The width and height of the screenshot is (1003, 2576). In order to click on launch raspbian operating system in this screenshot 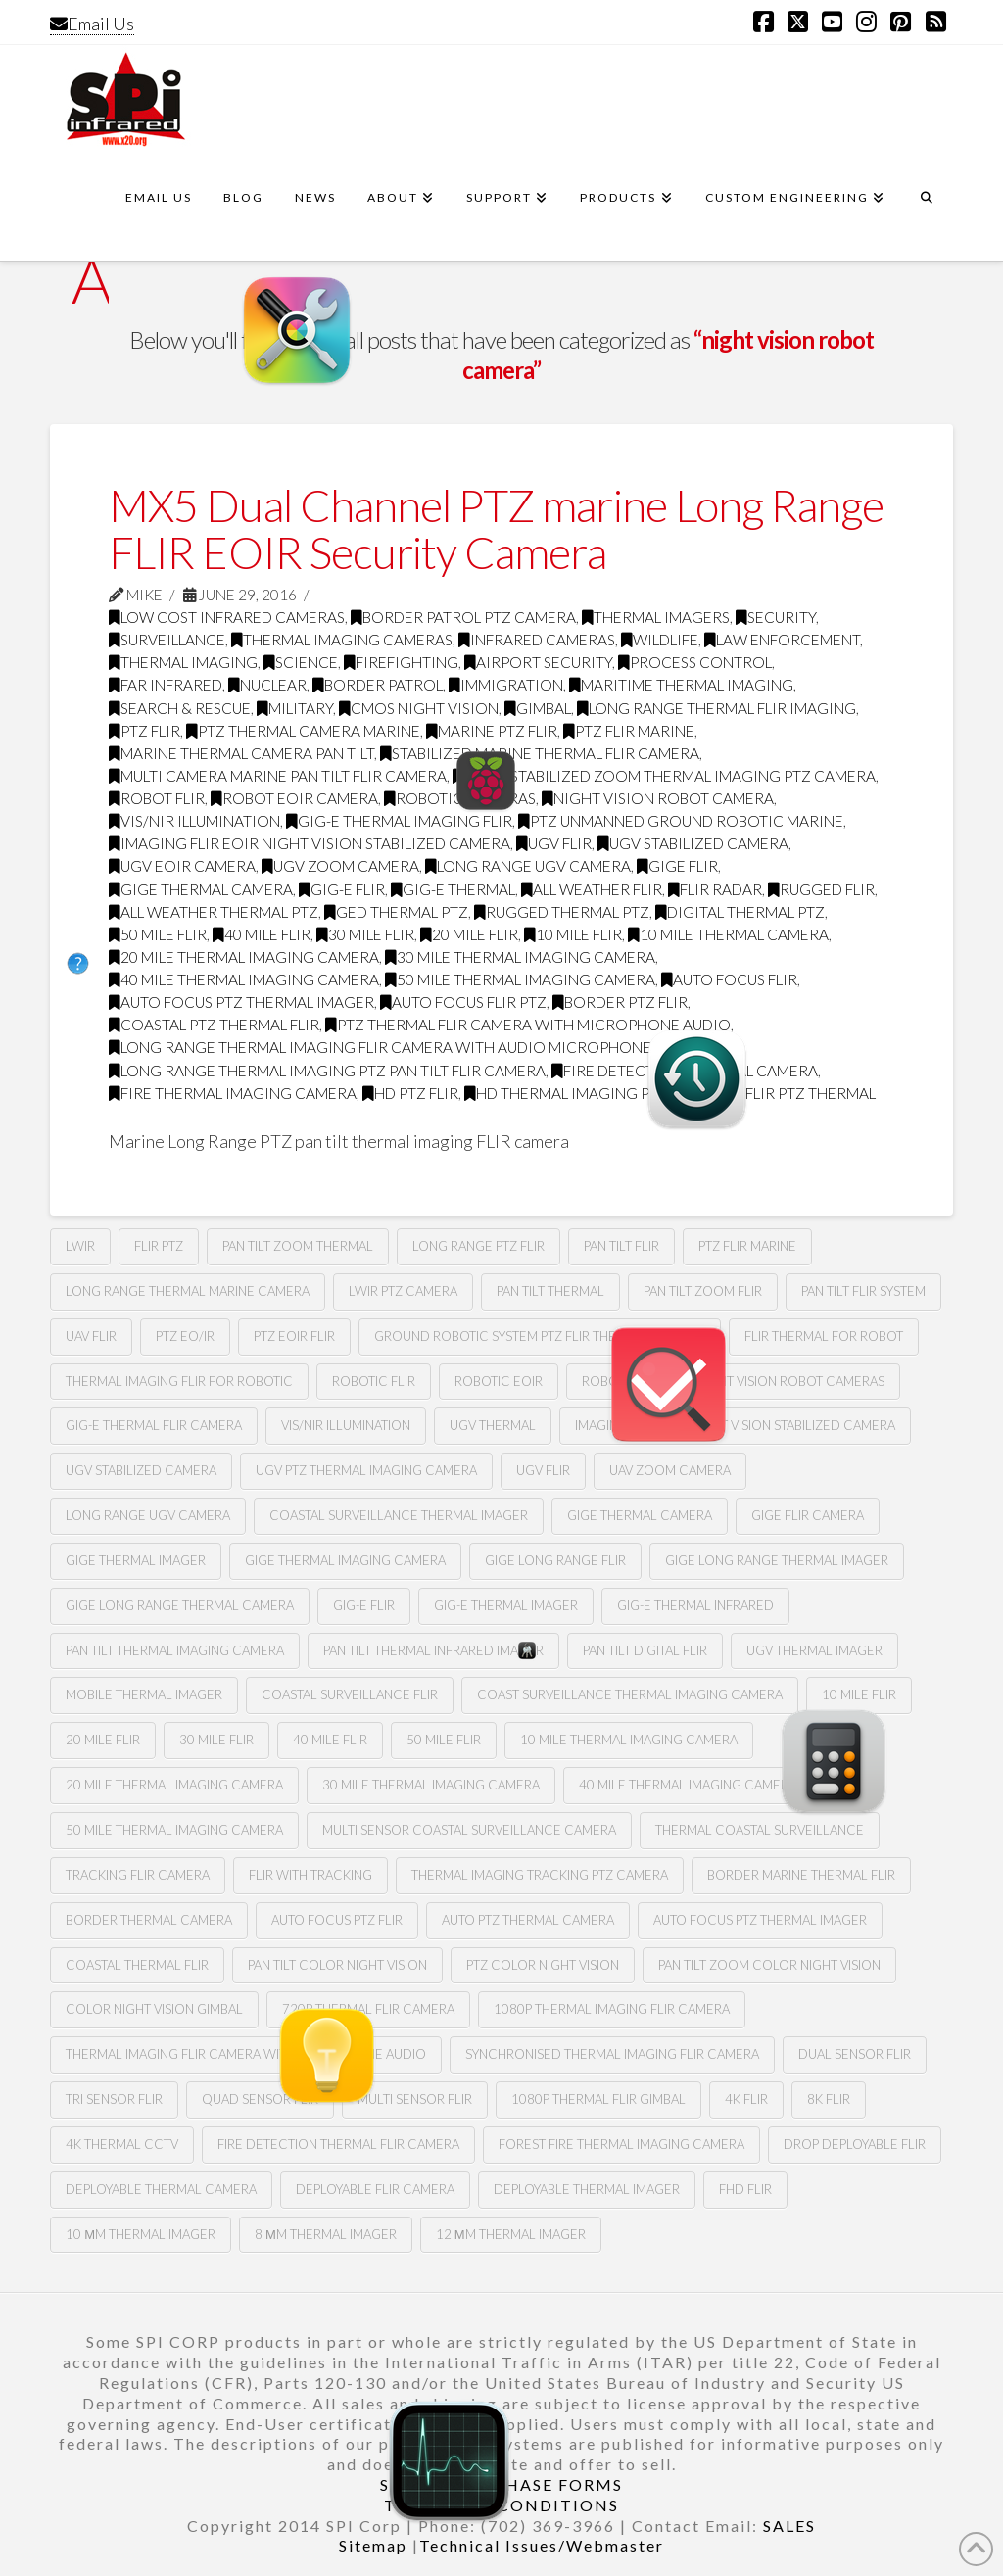, I will do `click(486, 781)`.